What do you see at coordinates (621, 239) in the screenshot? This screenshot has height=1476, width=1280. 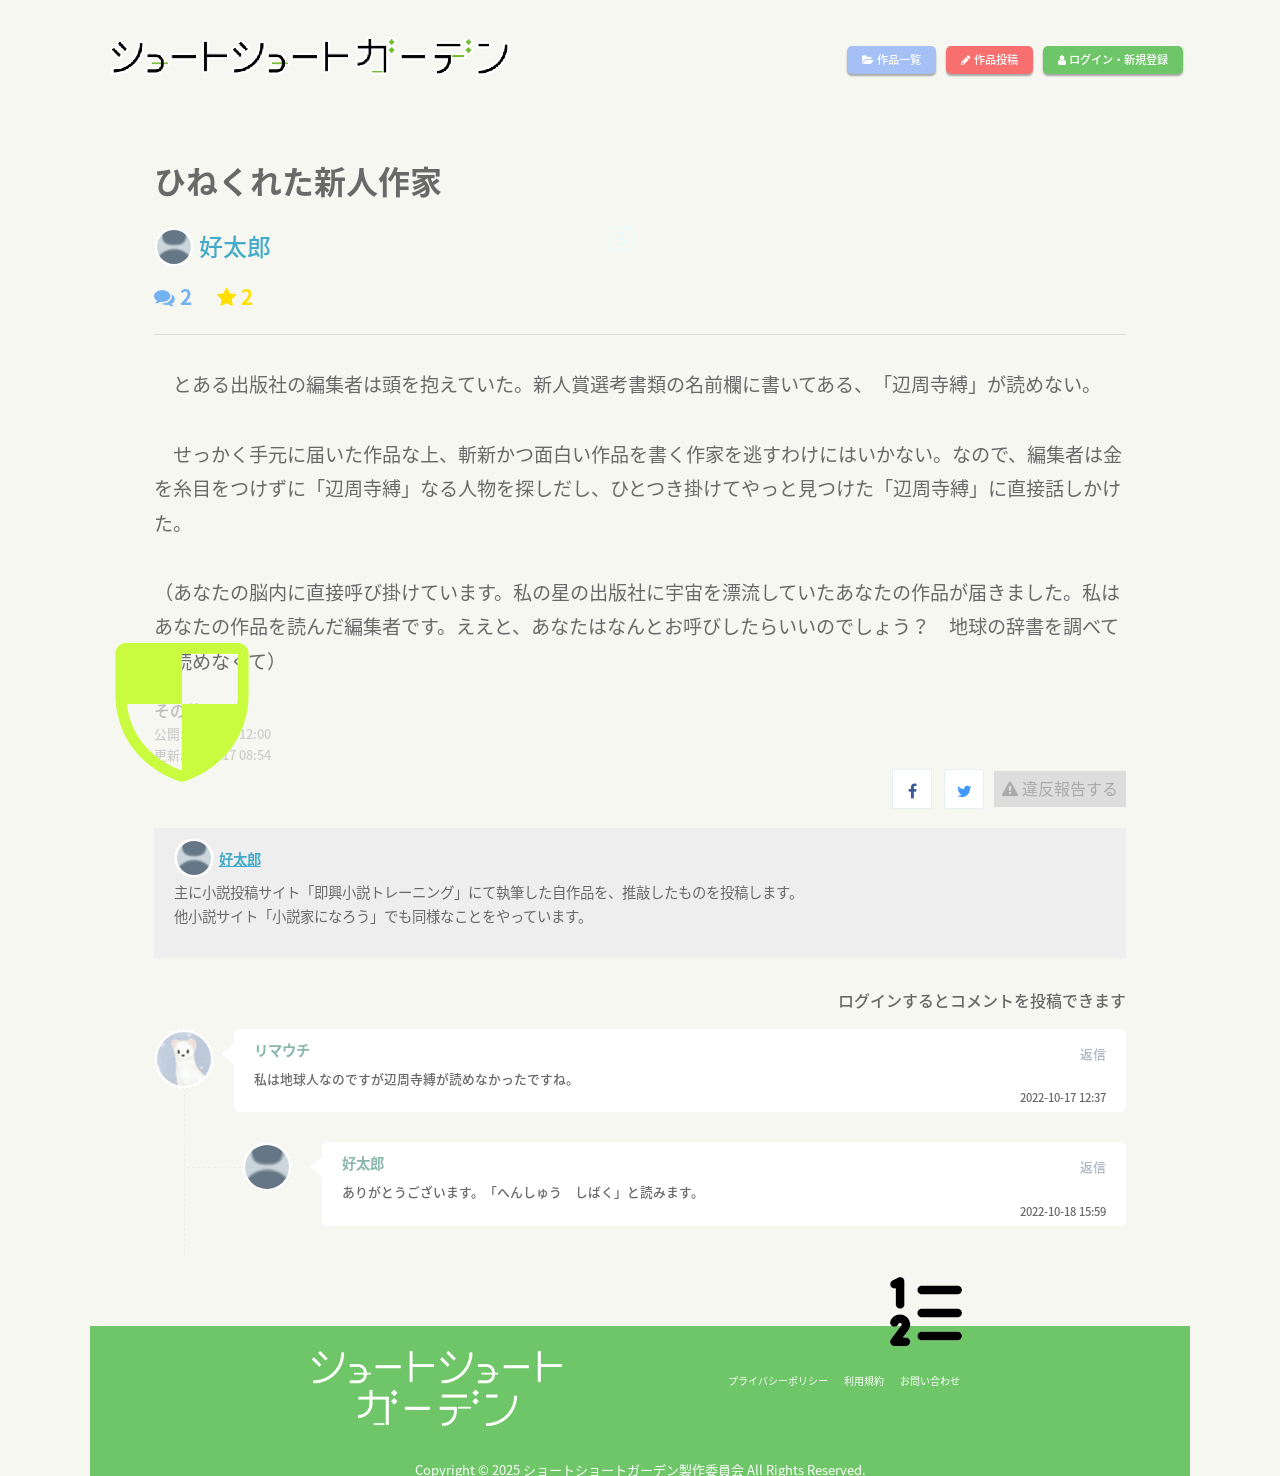 I see `link to Stripe payment services` at bounding box center [621, 239].